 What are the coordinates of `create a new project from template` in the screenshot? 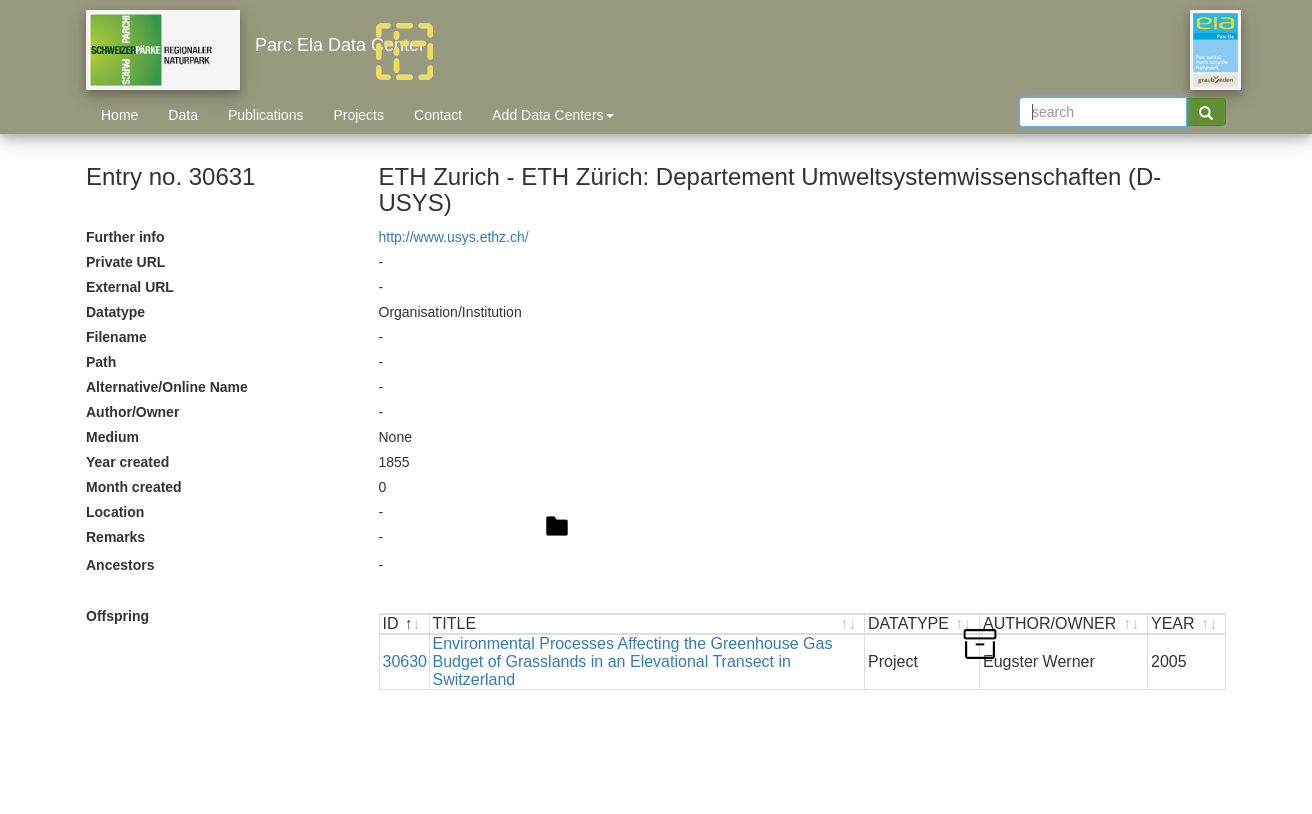 It's located at (404, 51).